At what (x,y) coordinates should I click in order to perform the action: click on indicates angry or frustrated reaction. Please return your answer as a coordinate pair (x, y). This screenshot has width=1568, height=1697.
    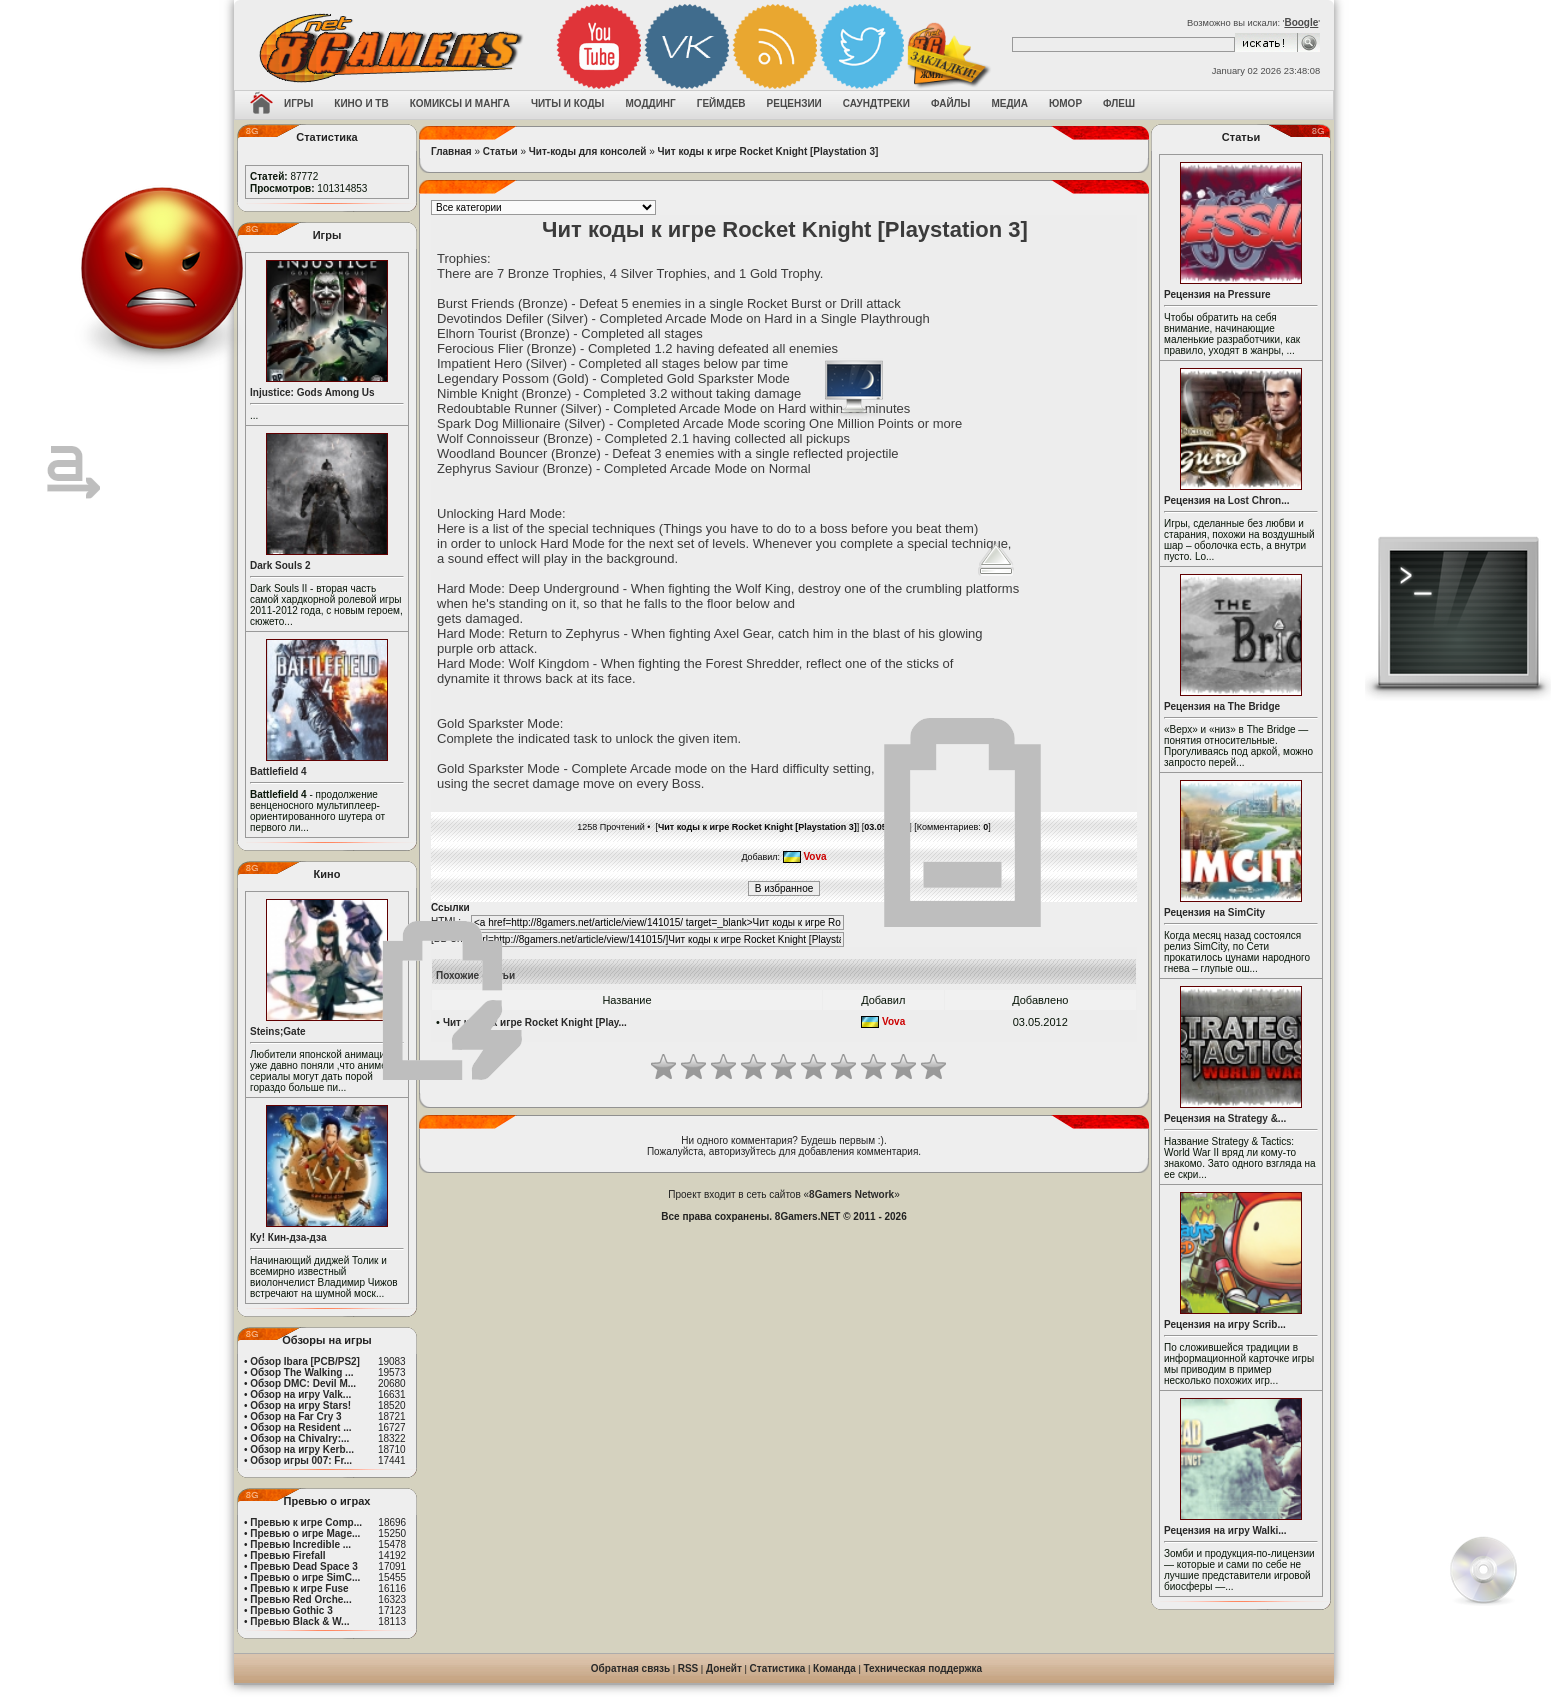
    Looking at the image, I should click on (159, 272).